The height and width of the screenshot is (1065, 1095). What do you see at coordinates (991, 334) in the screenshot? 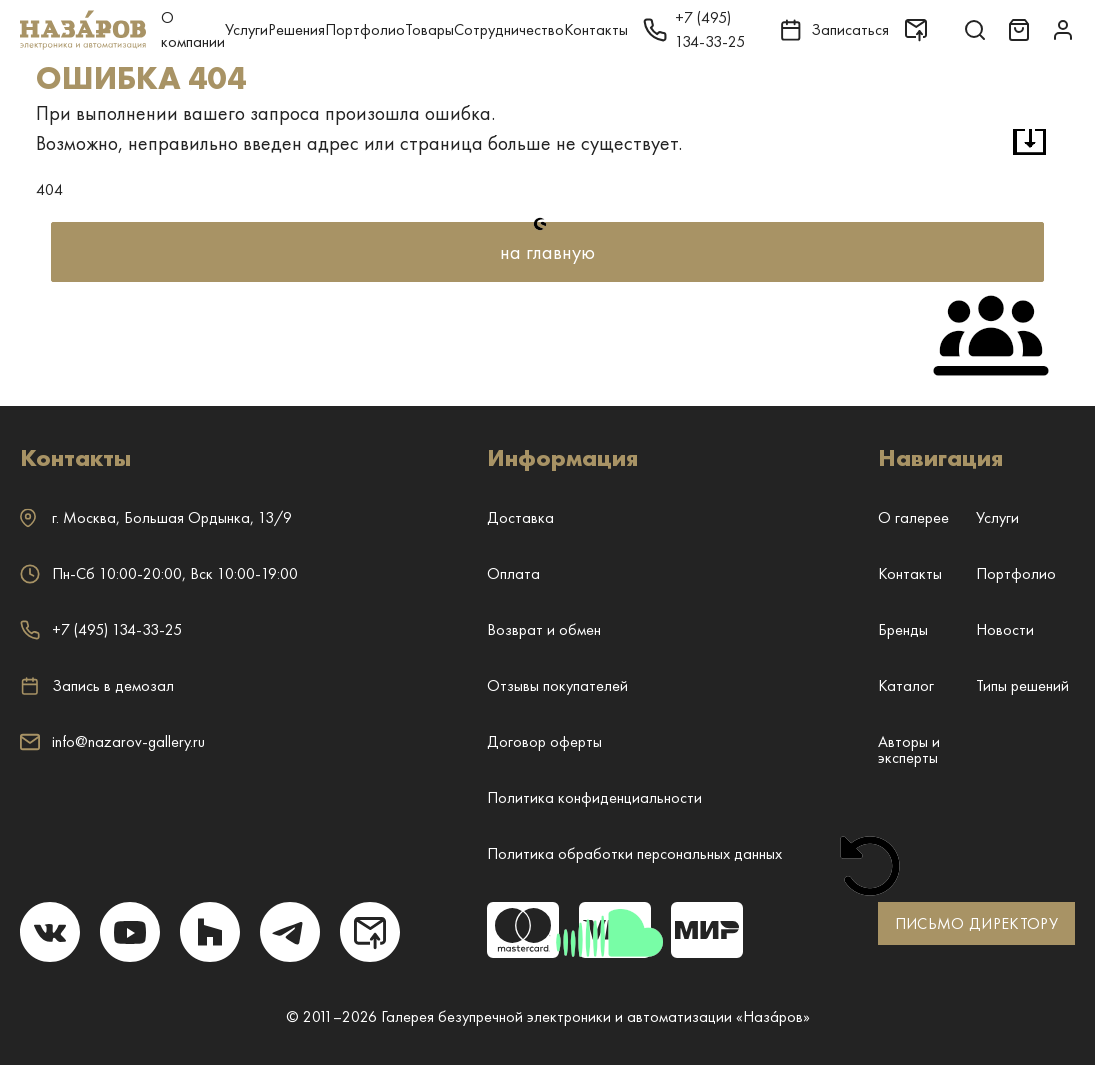
I see `view all team members or users` at bounding box center [991, 334].